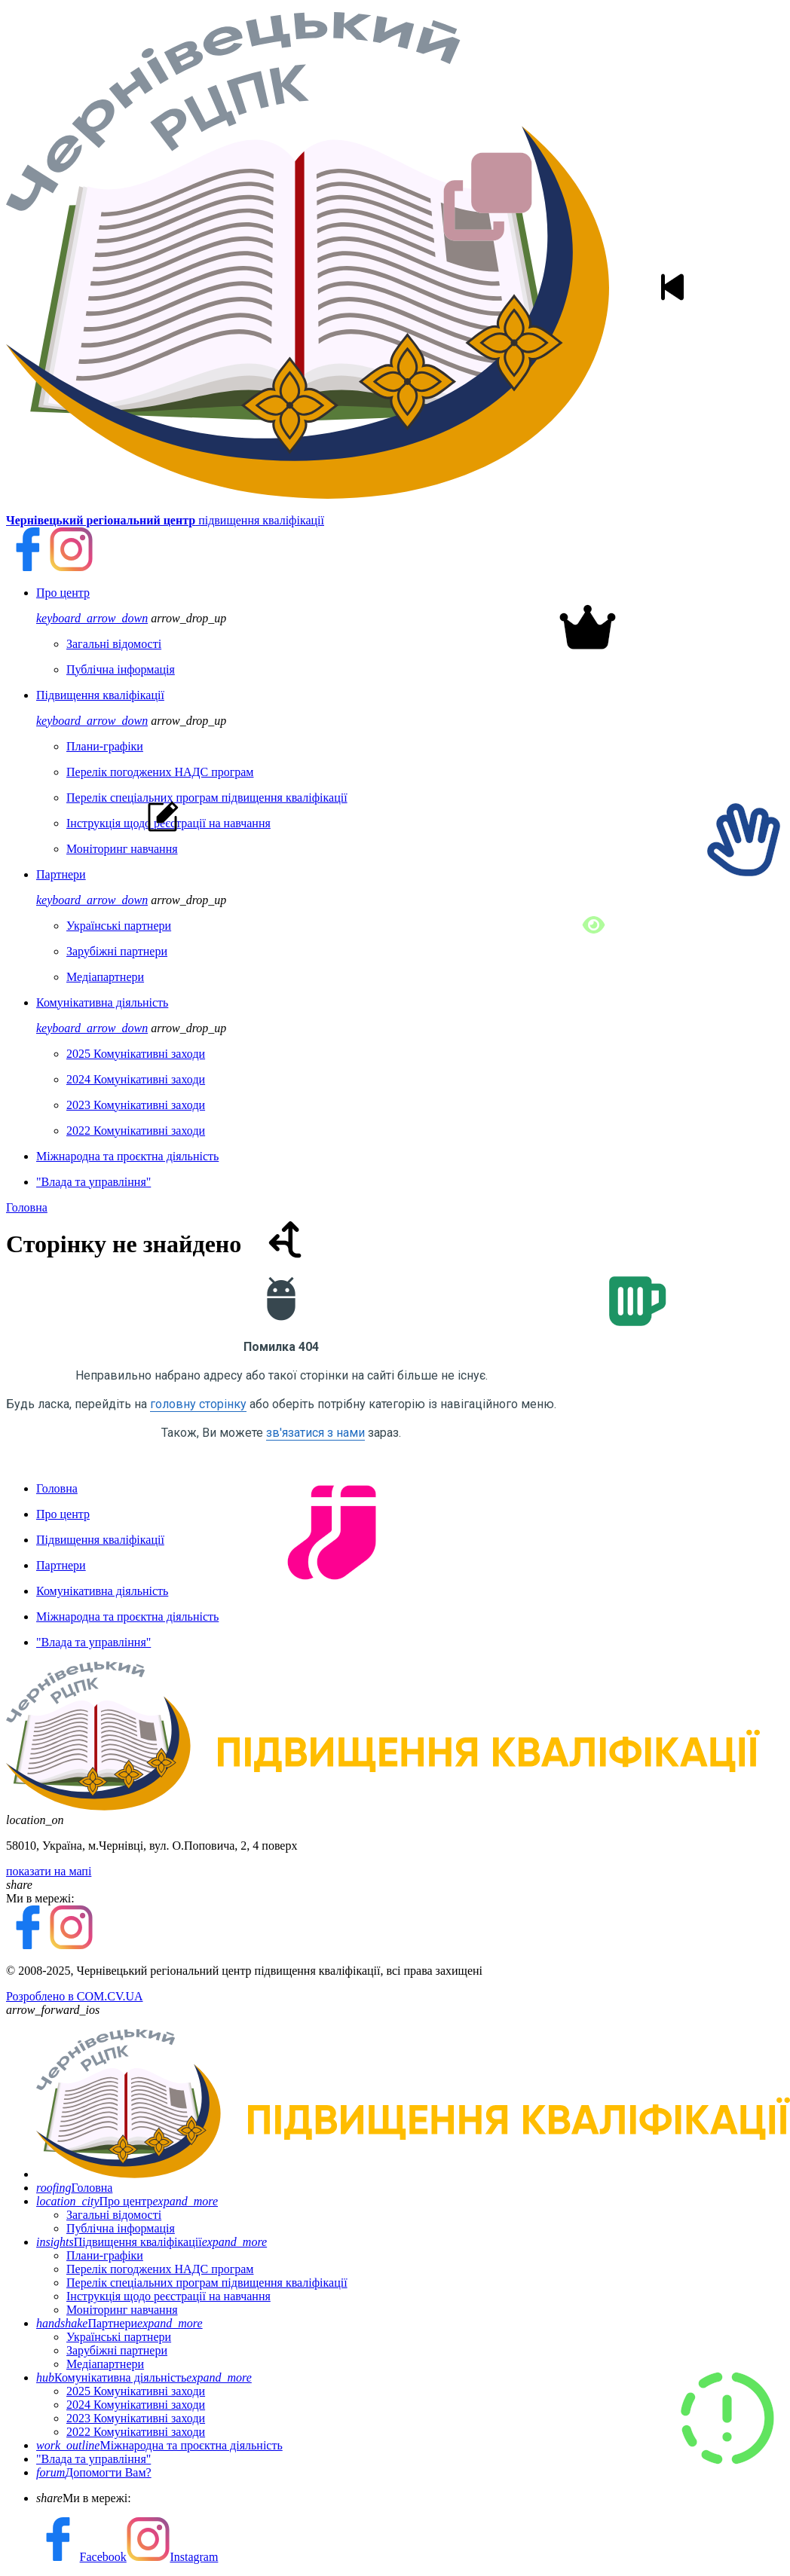 The image size is (790, 2576). I want to click on indicates premium or VIP membership status, so click(587, 629).